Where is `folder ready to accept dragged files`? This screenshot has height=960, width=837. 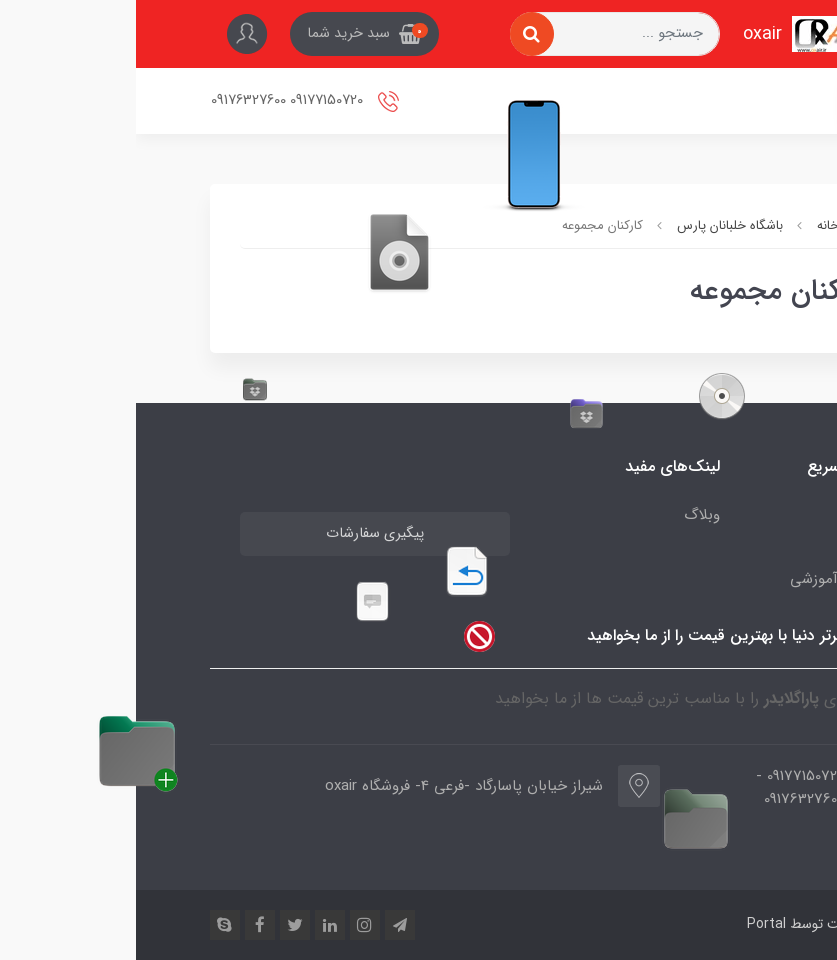 folder ready to accept dragged files is located at coordinates (696, 819).